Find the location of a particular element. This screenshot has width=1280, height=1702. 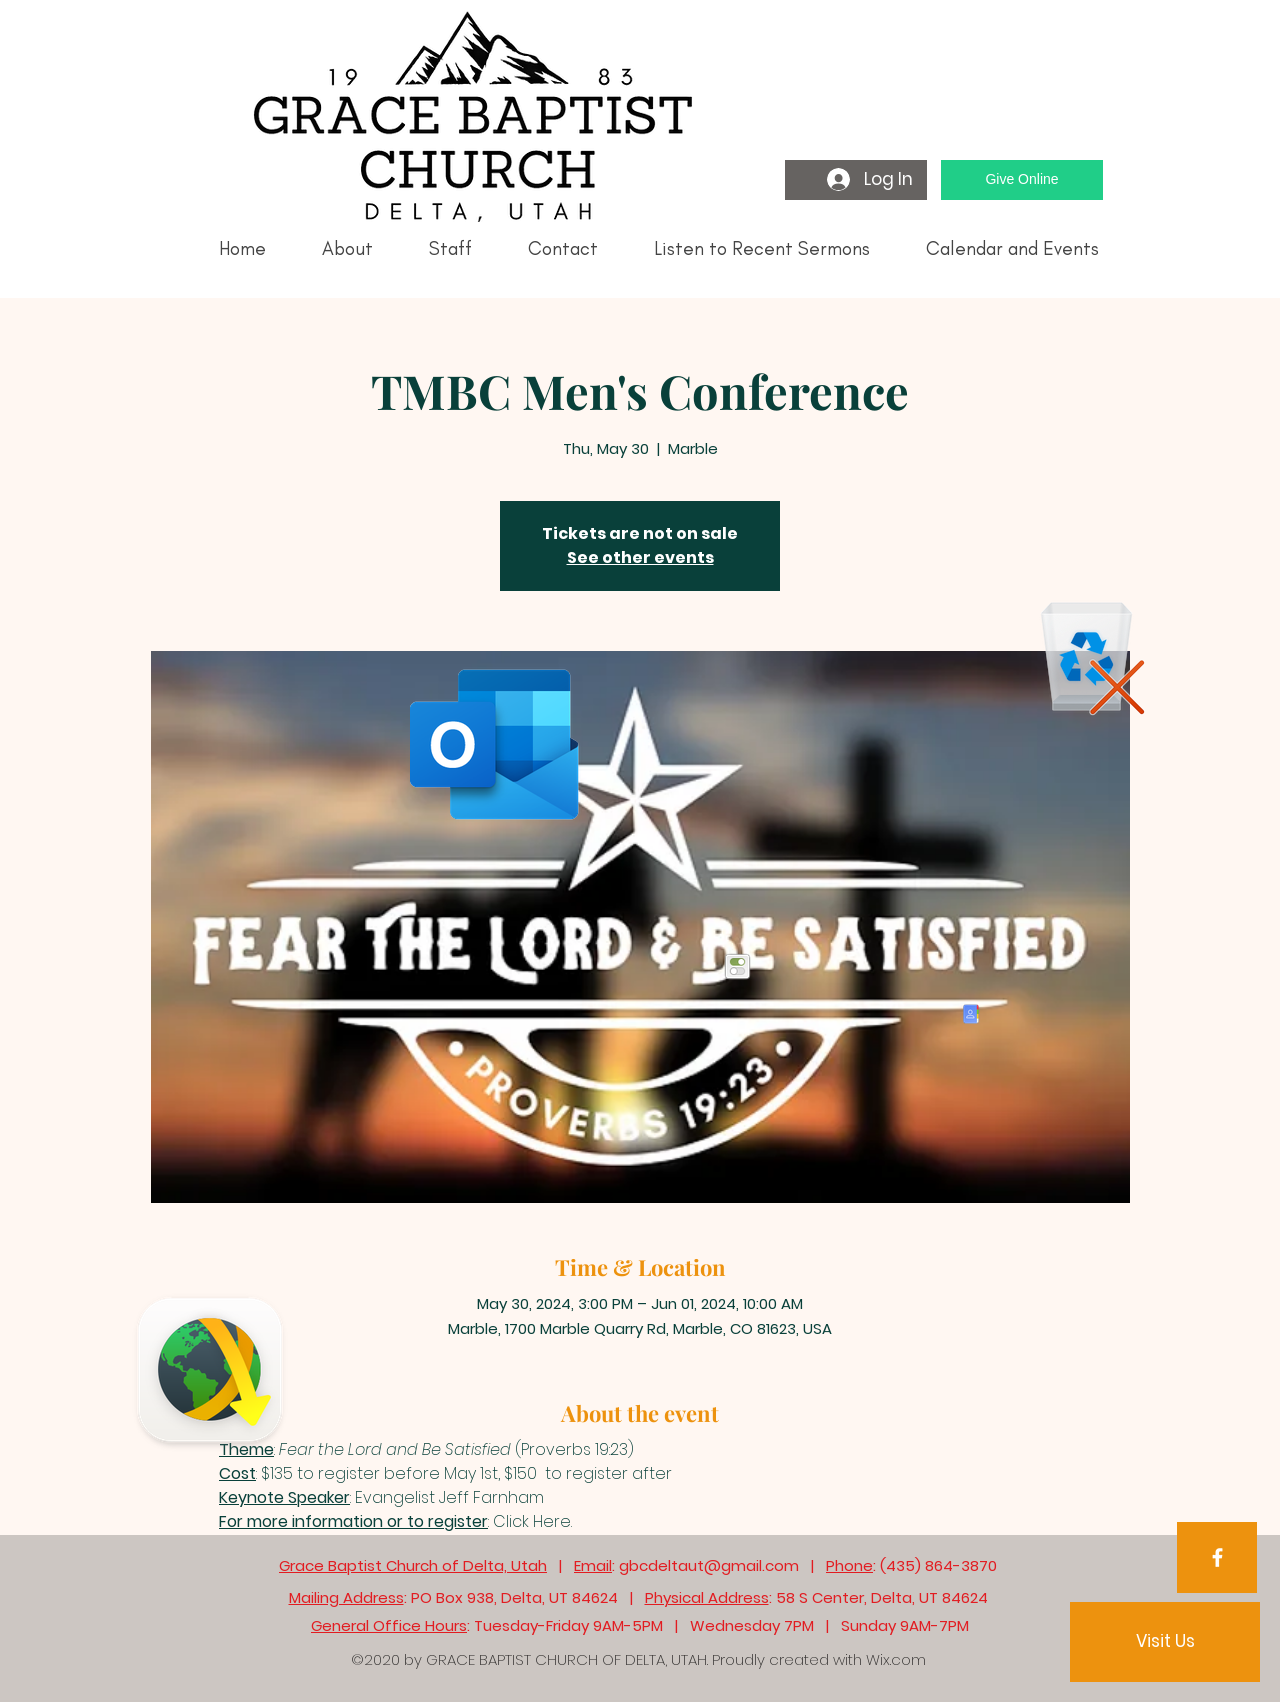

open the address book application is located at coordinates (971, 1014).